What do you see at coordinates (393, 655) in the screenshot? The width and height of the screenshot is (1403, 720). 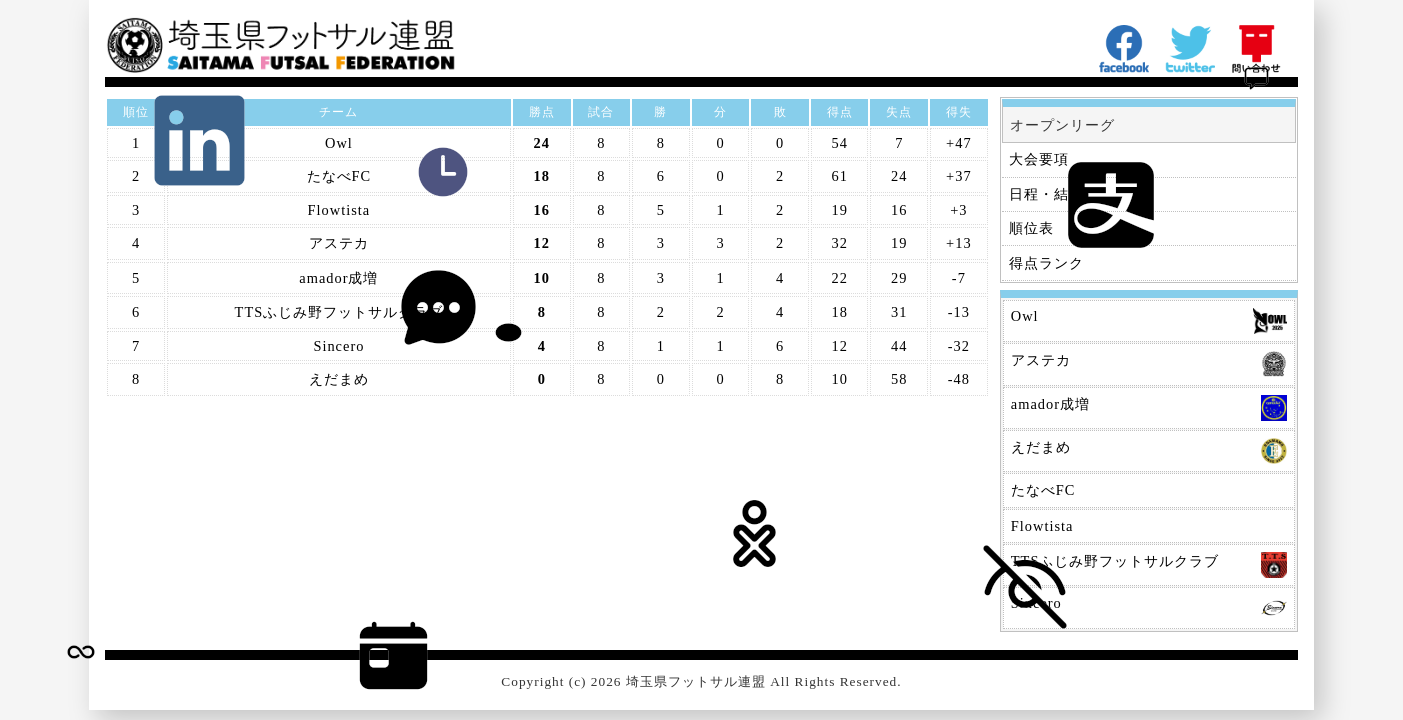 I see `view today's date or events` at bounding box center [393, 655].